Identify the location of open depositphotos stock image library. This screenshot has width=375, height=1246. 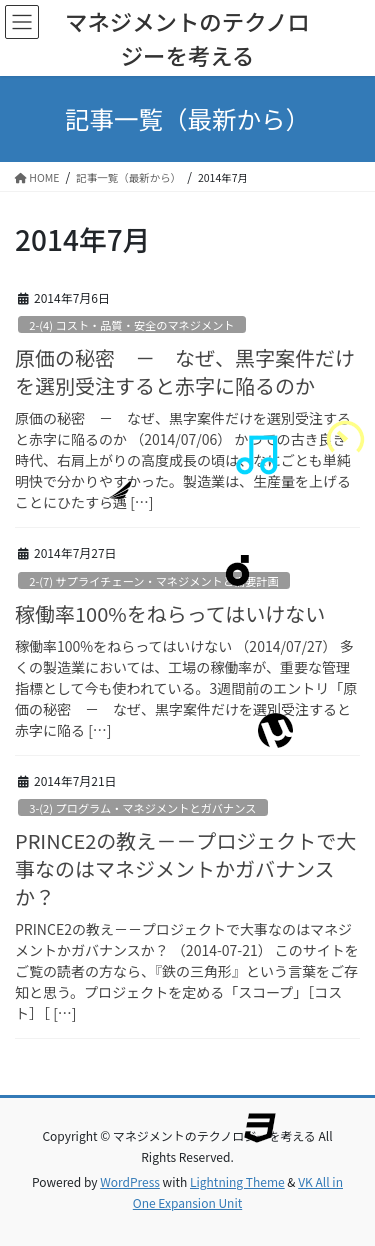
(237, 570).